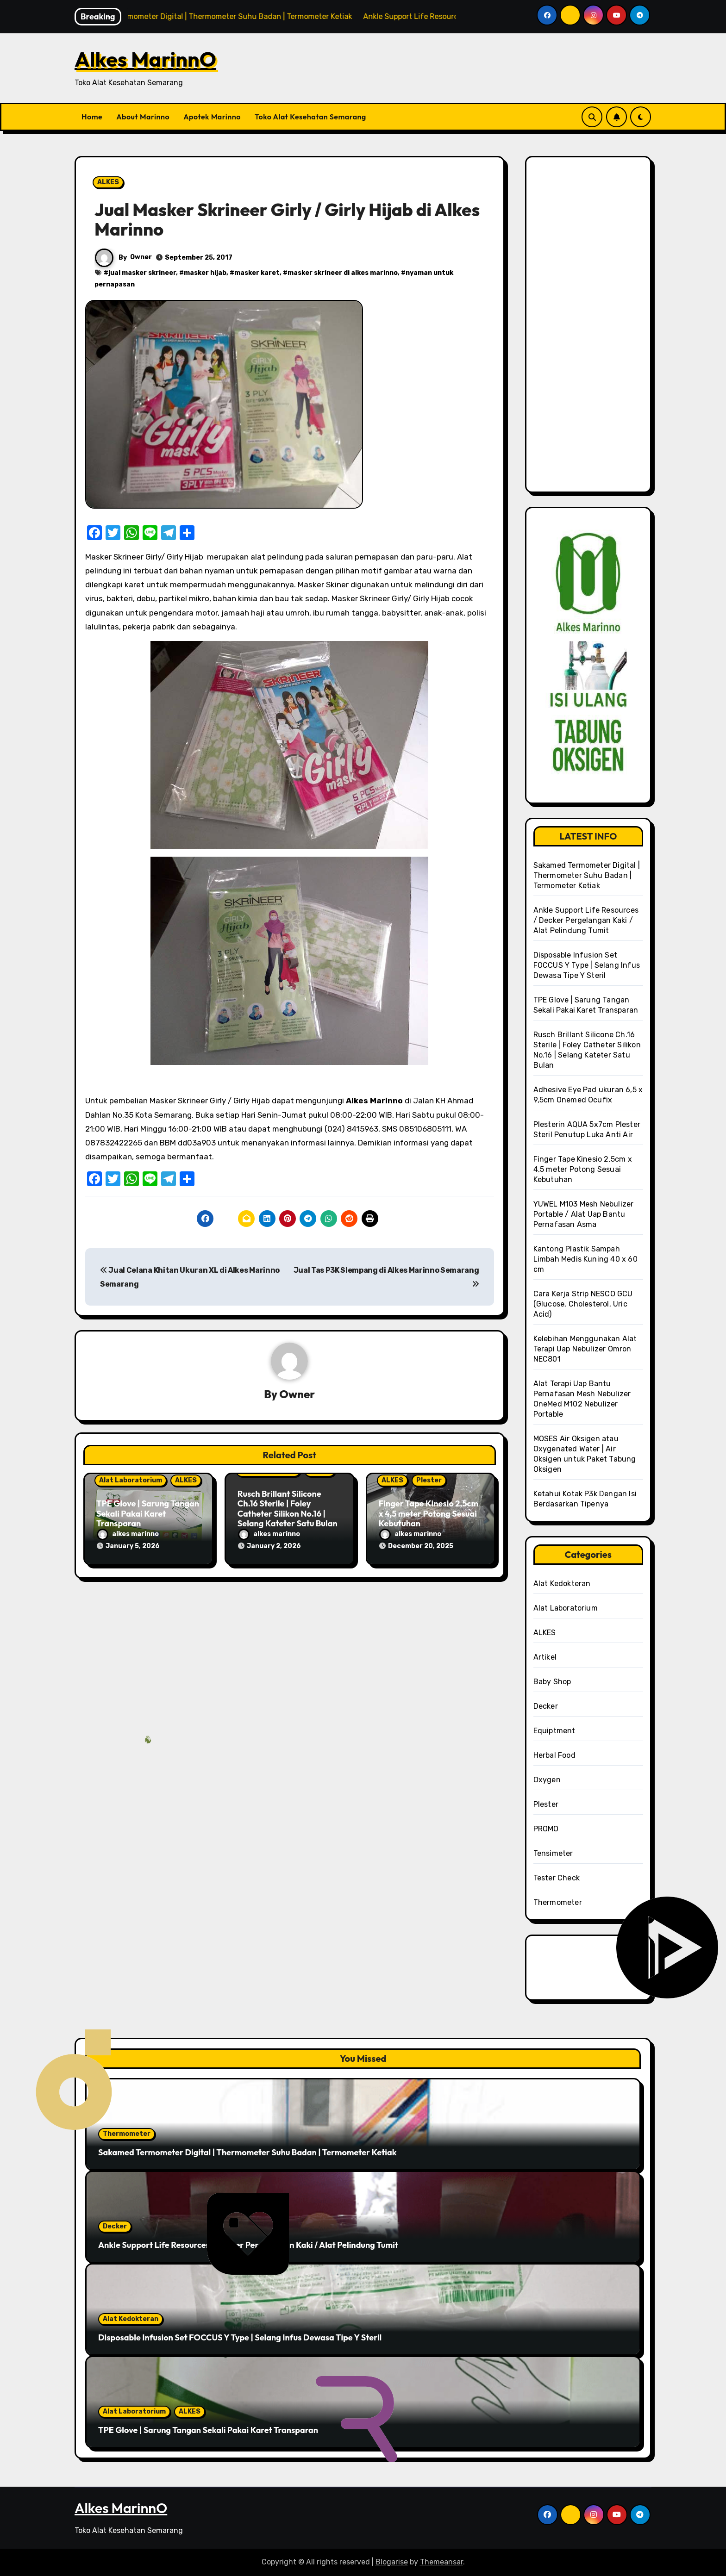 This screenshot has width=726, height=2576. Describe the element at coordinates (74, 2079) in the screenshot. I see `open depositphotos stock image library` at that location.